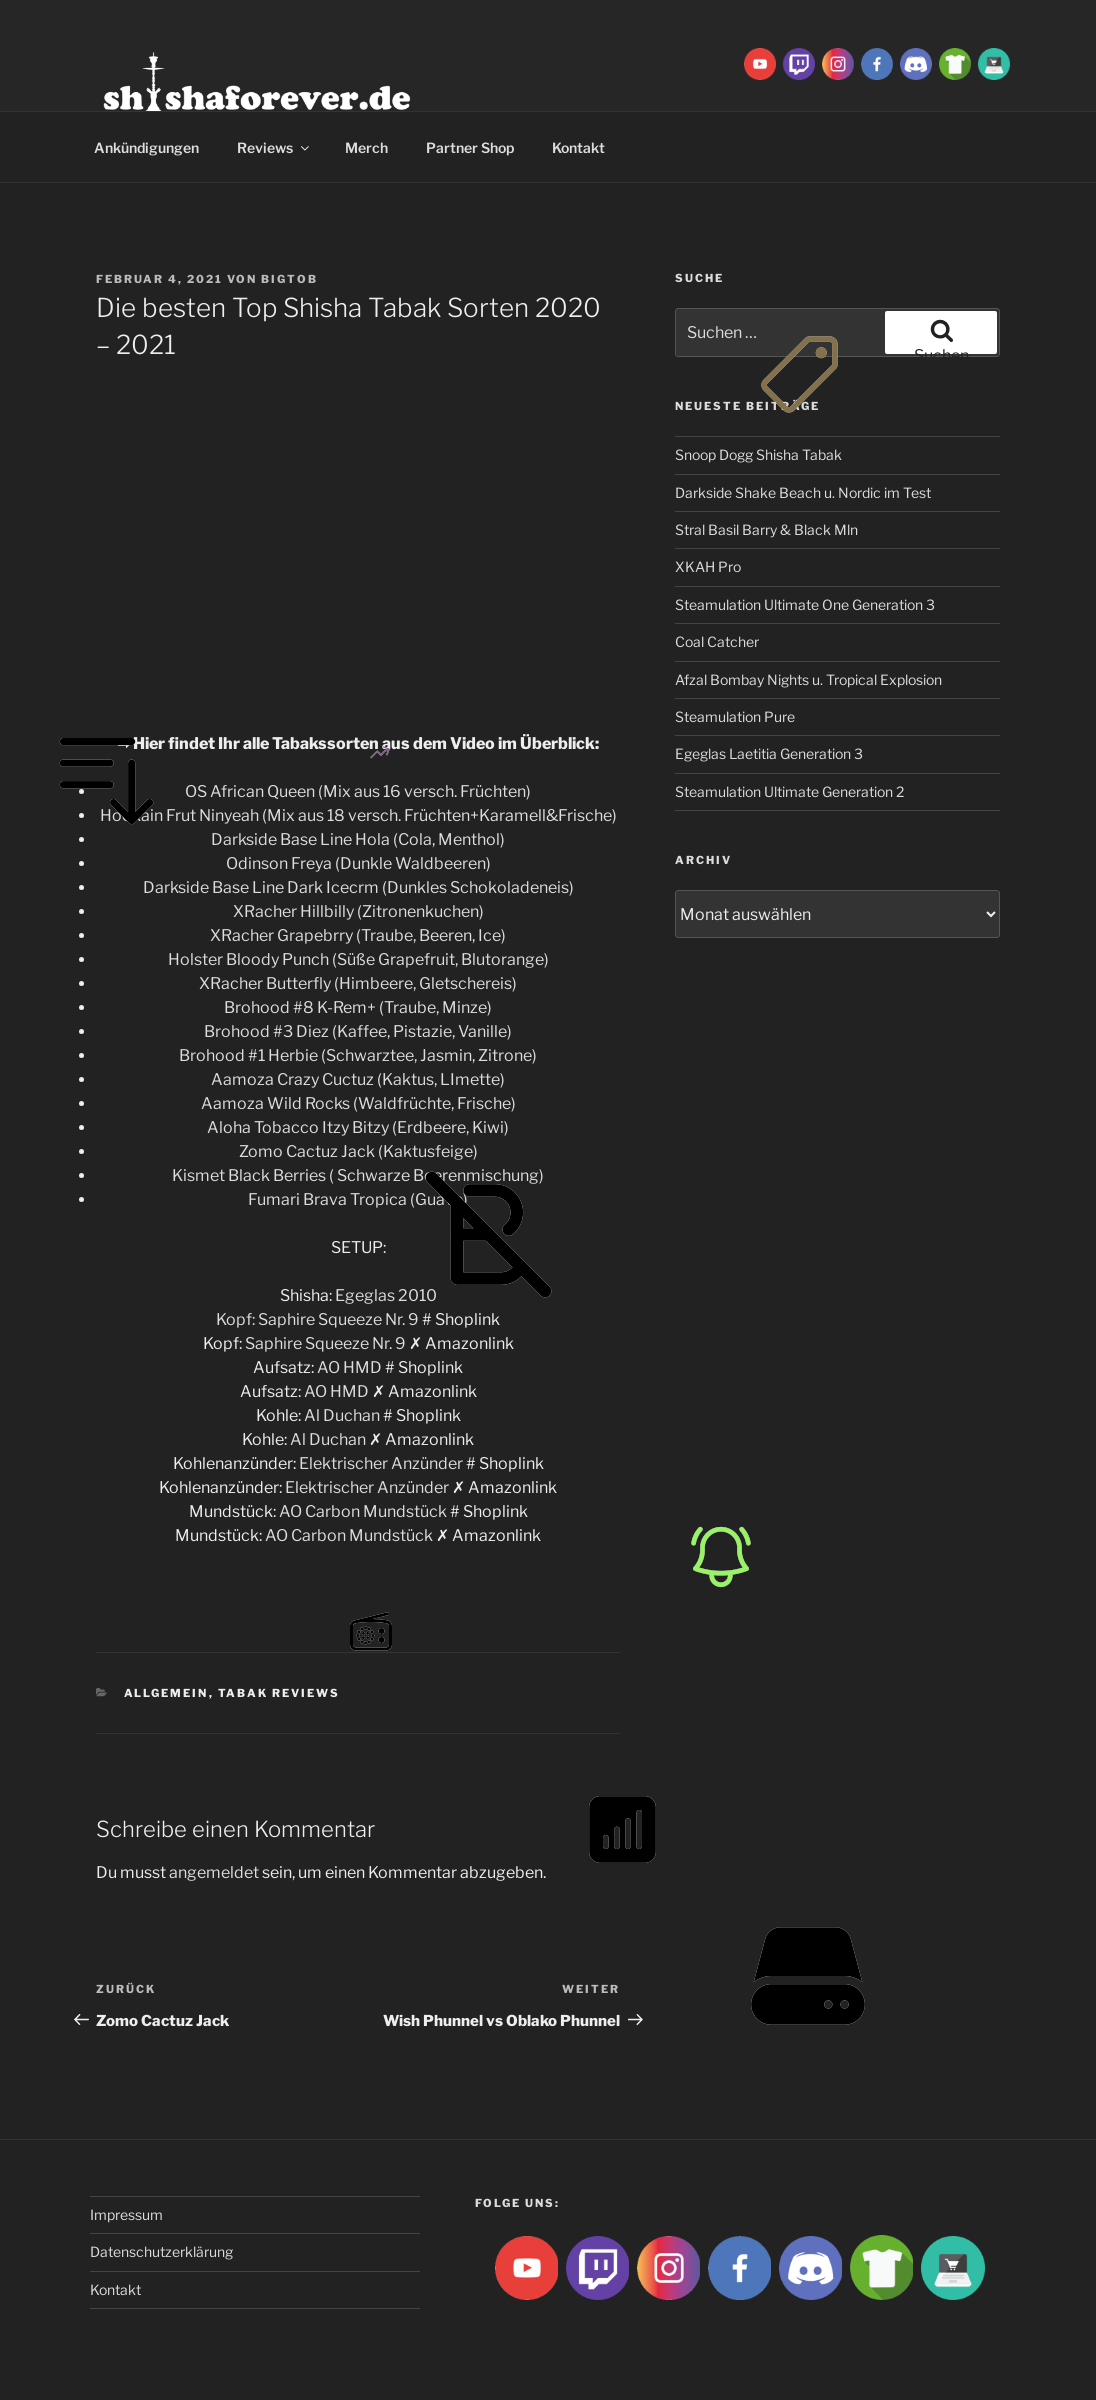 The image size is (1096, 2400). I want to click on listen to radio or audio broadcasts, so click(371, 1631).